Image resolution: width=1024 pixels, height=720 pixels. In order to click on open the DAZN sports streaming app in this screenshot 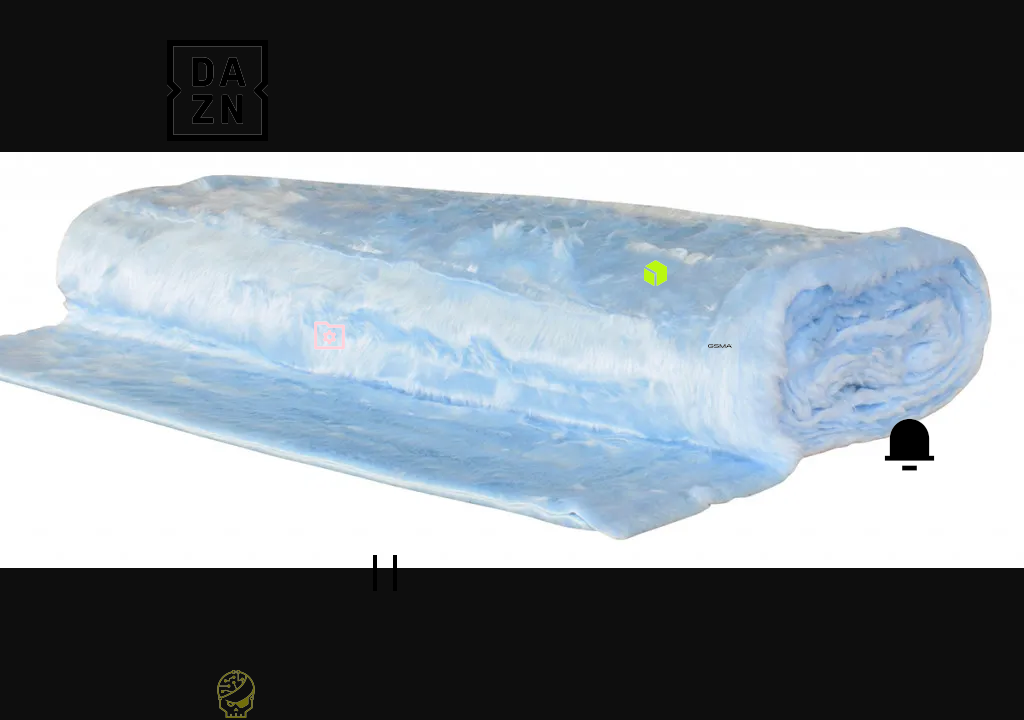, I will do `click(217, 90)`.